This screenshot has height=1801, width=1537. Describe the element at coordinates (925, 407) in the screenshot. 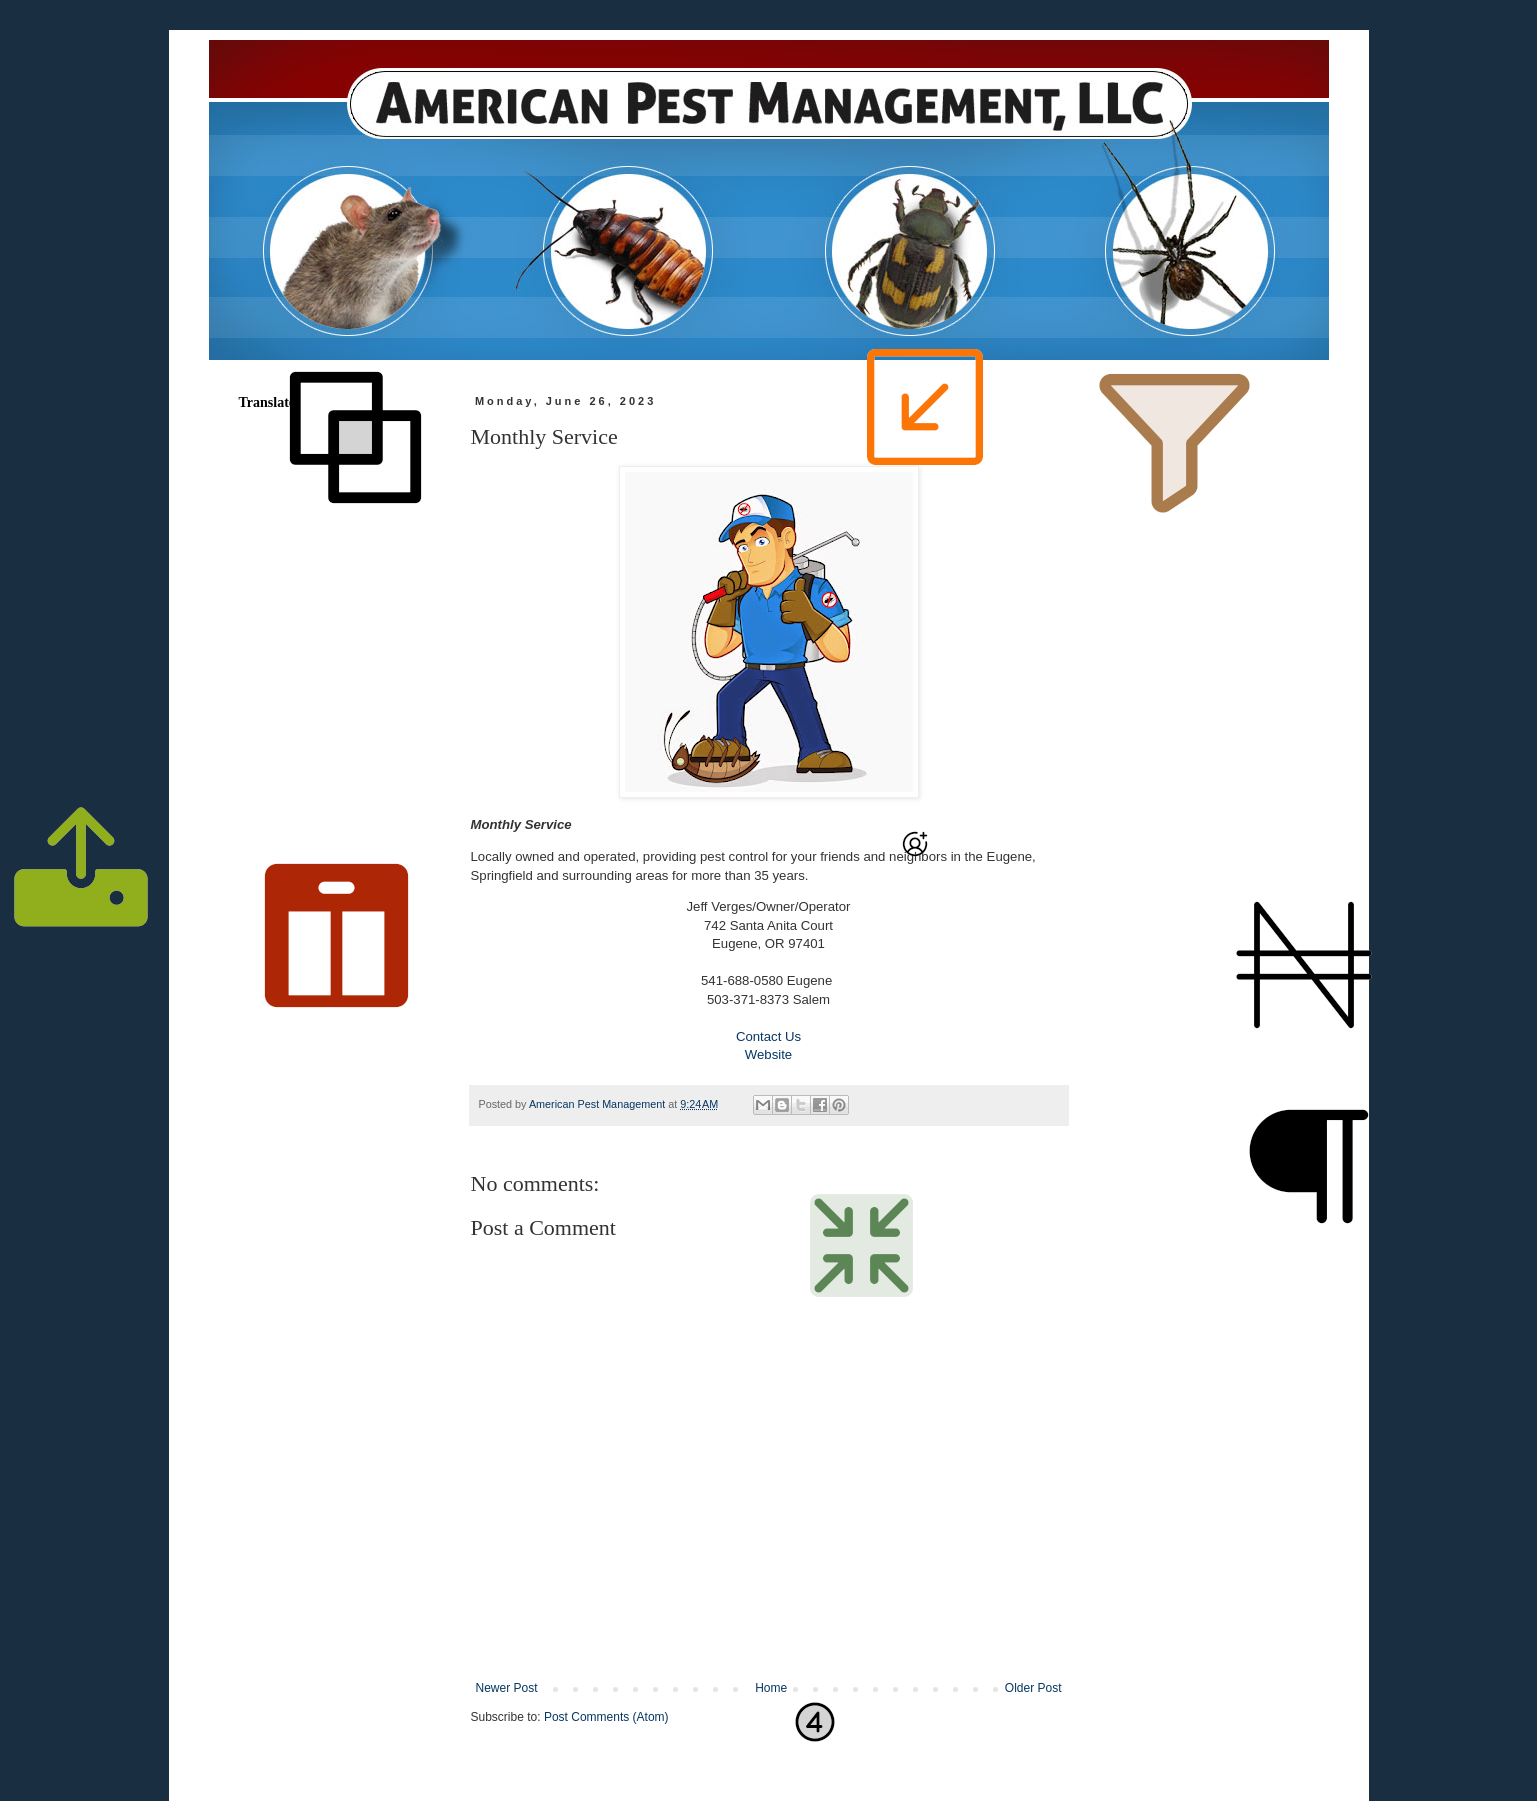

I see `move content to bottom-left corner` at that location.